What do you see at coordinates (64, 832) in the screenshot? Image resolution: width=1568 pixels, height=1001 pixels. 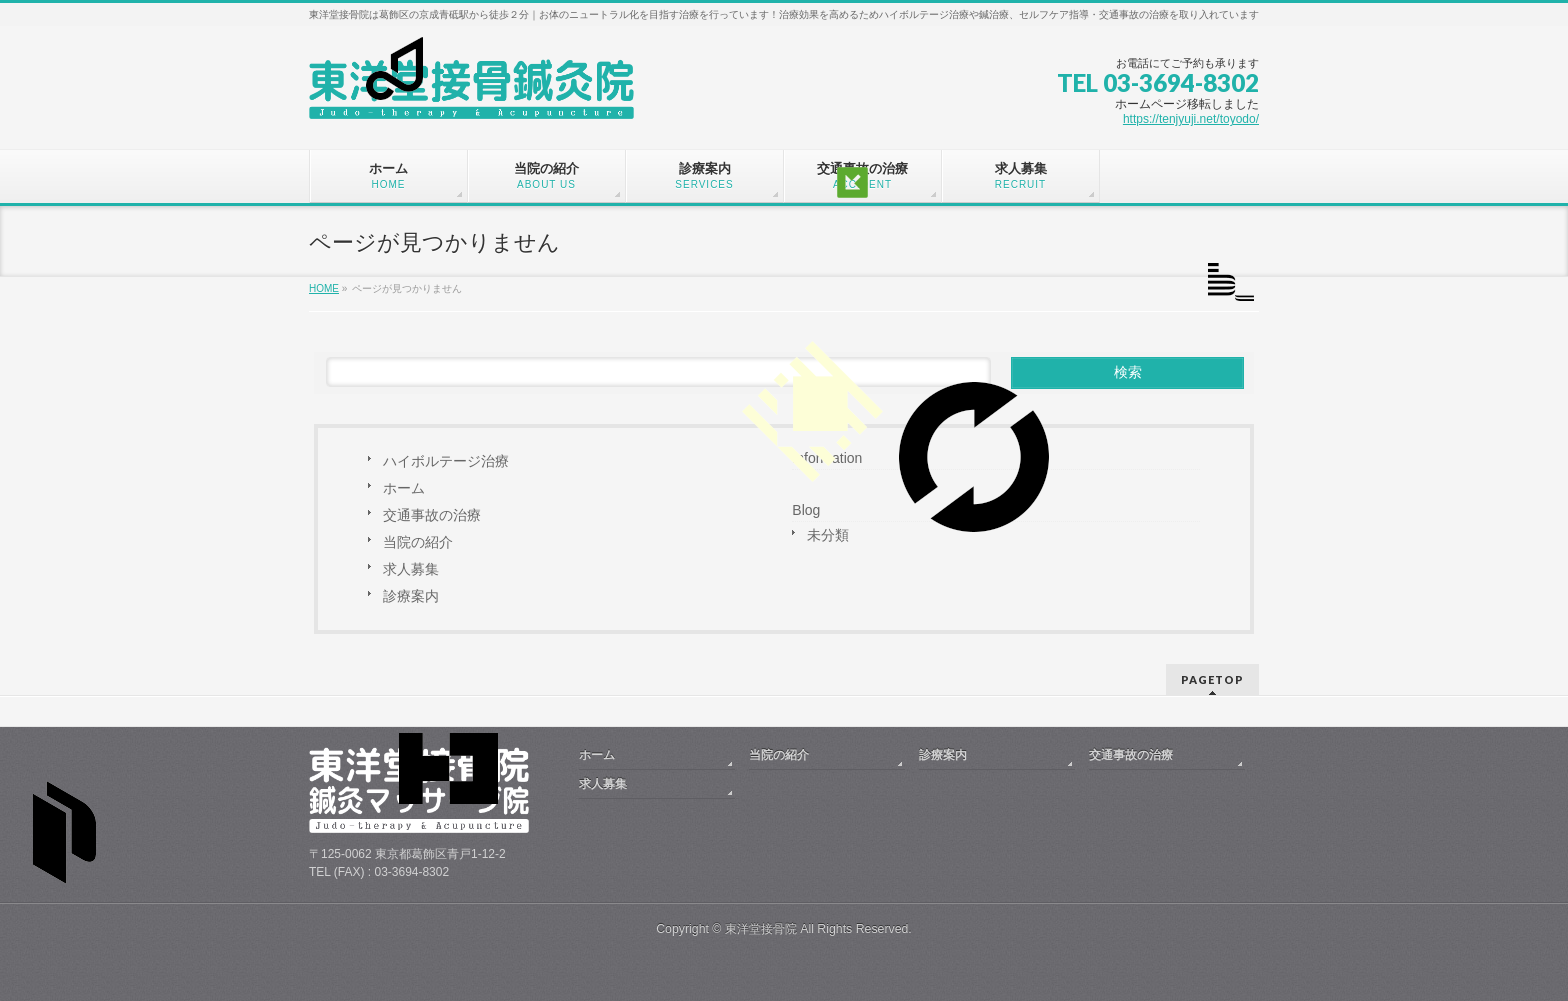 I see `HashiCorp Packer application` at bounding box center [64, 832].